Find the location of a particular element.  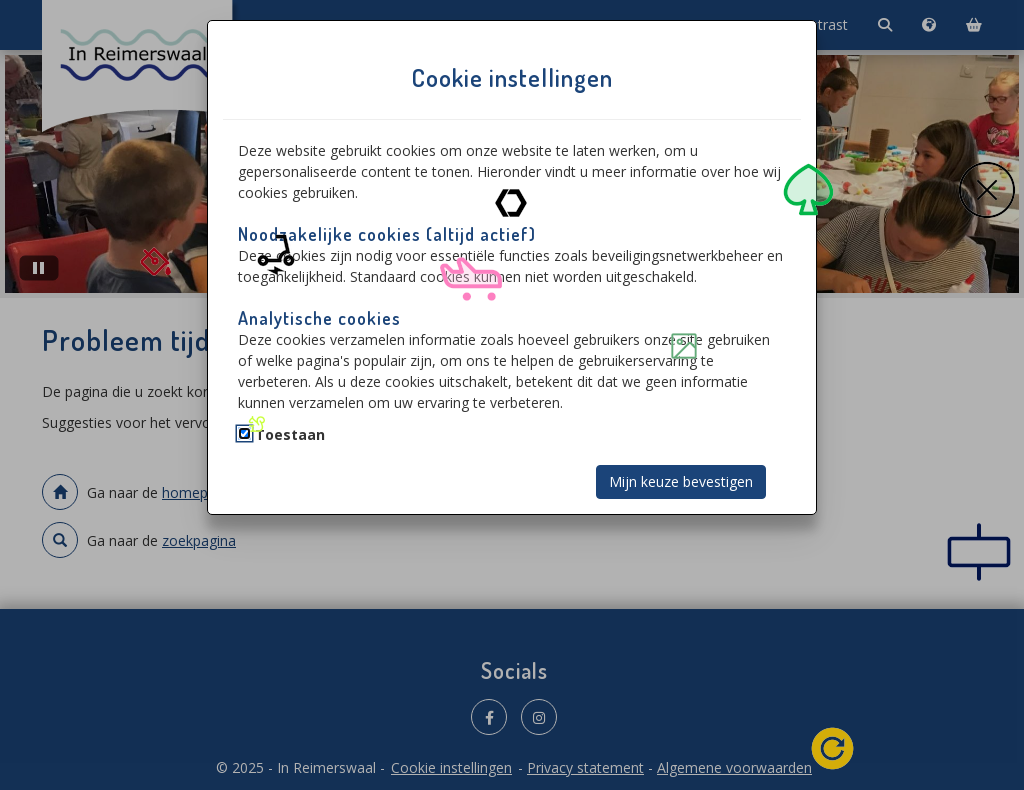

fill area with selected color is located at coordinates (155, 262).